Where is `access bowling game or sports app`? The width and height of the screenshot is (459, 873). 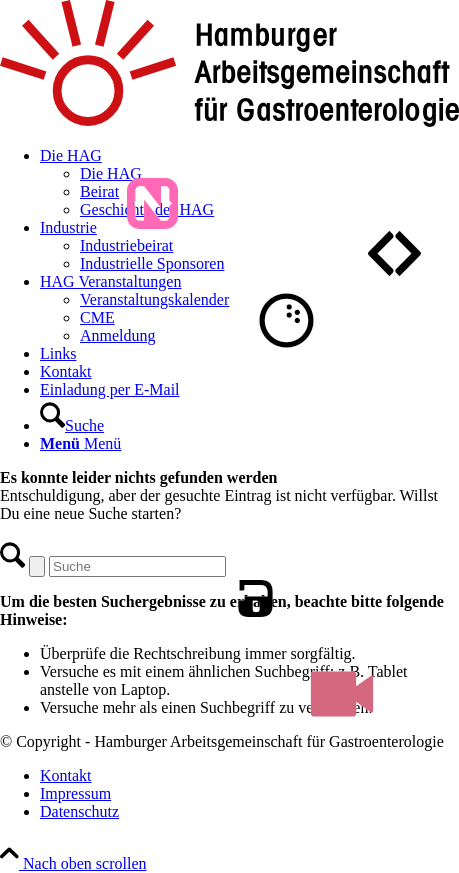 access bowling game or sports app is located at coordinates (286, 320).